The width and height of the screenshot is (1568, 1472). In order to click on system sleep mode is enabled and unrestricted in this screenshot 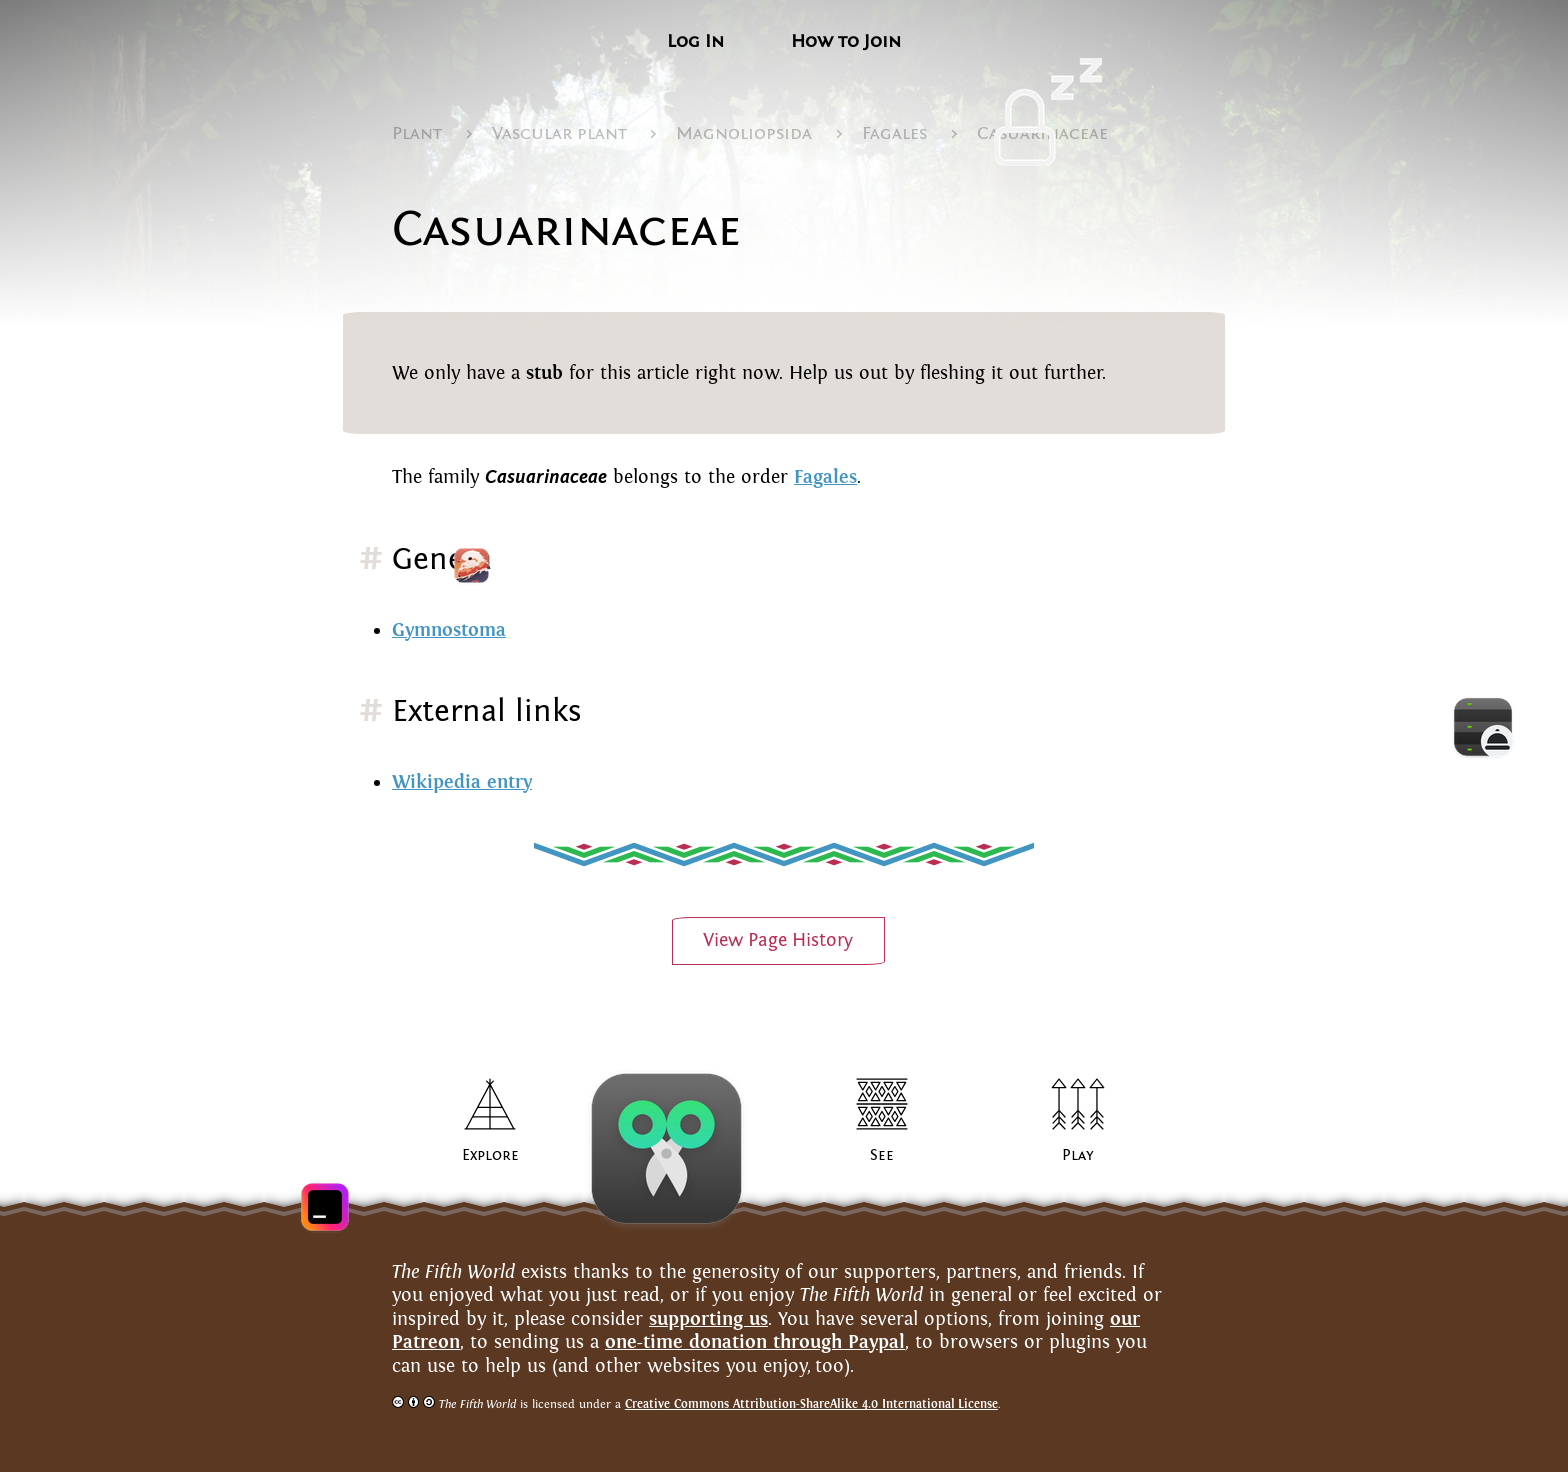, I will do `click(1048, 112)`.